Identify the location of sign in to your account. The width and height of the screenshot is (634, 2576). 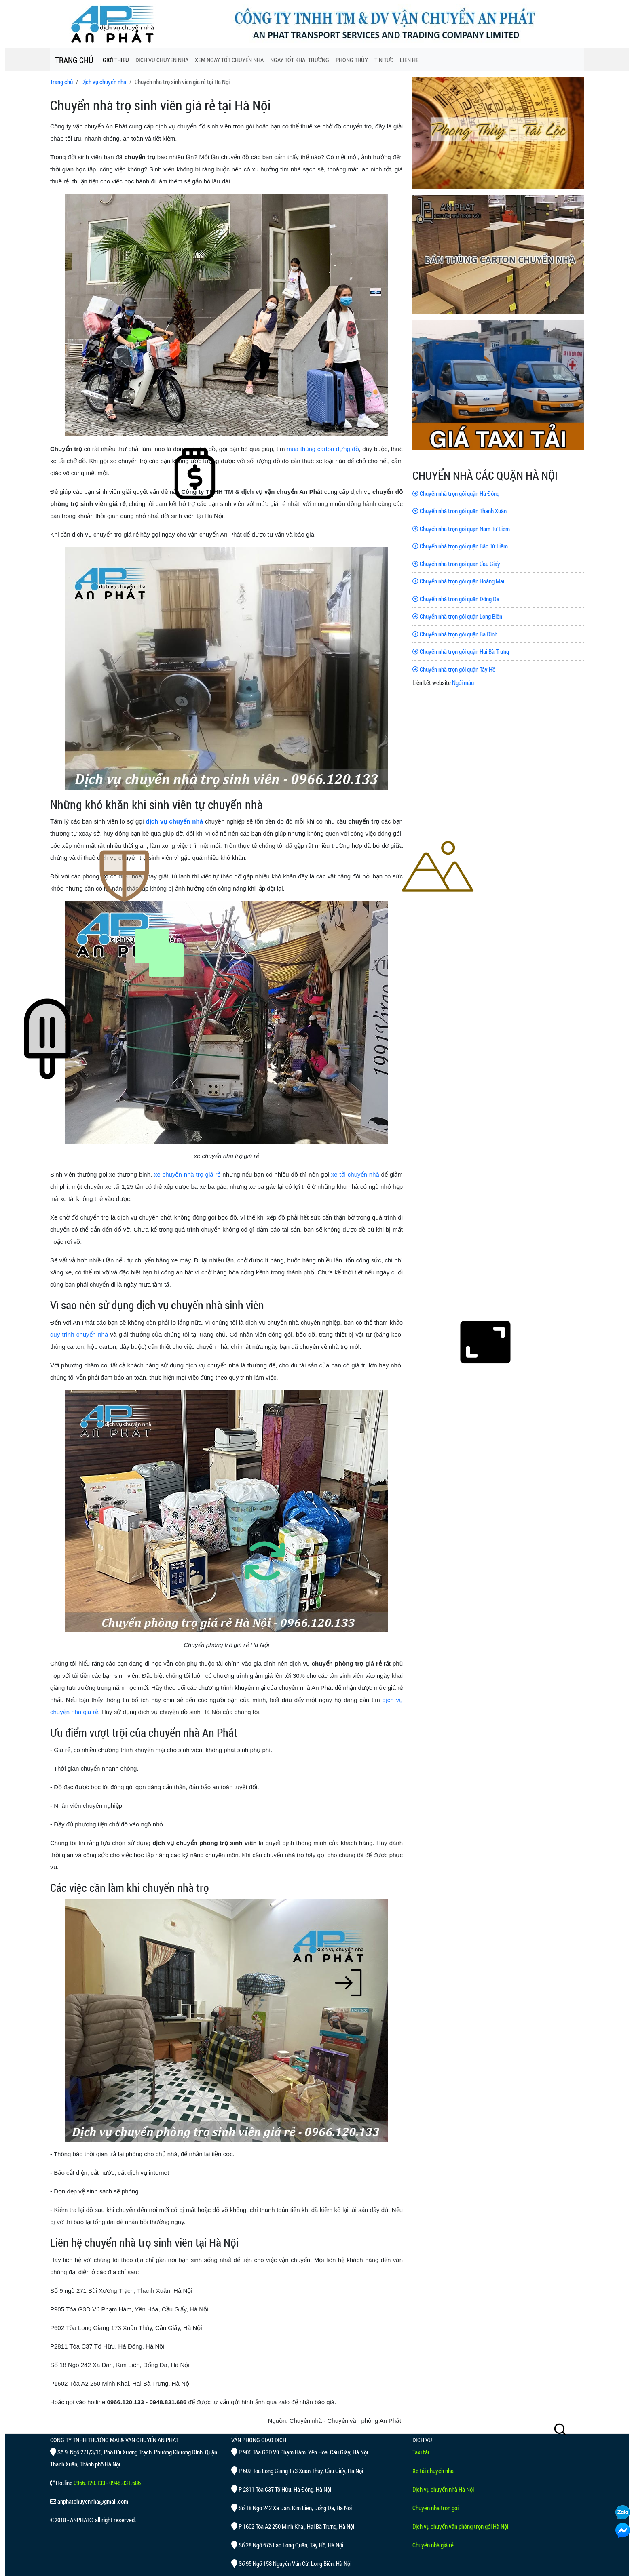
(351, 1983).